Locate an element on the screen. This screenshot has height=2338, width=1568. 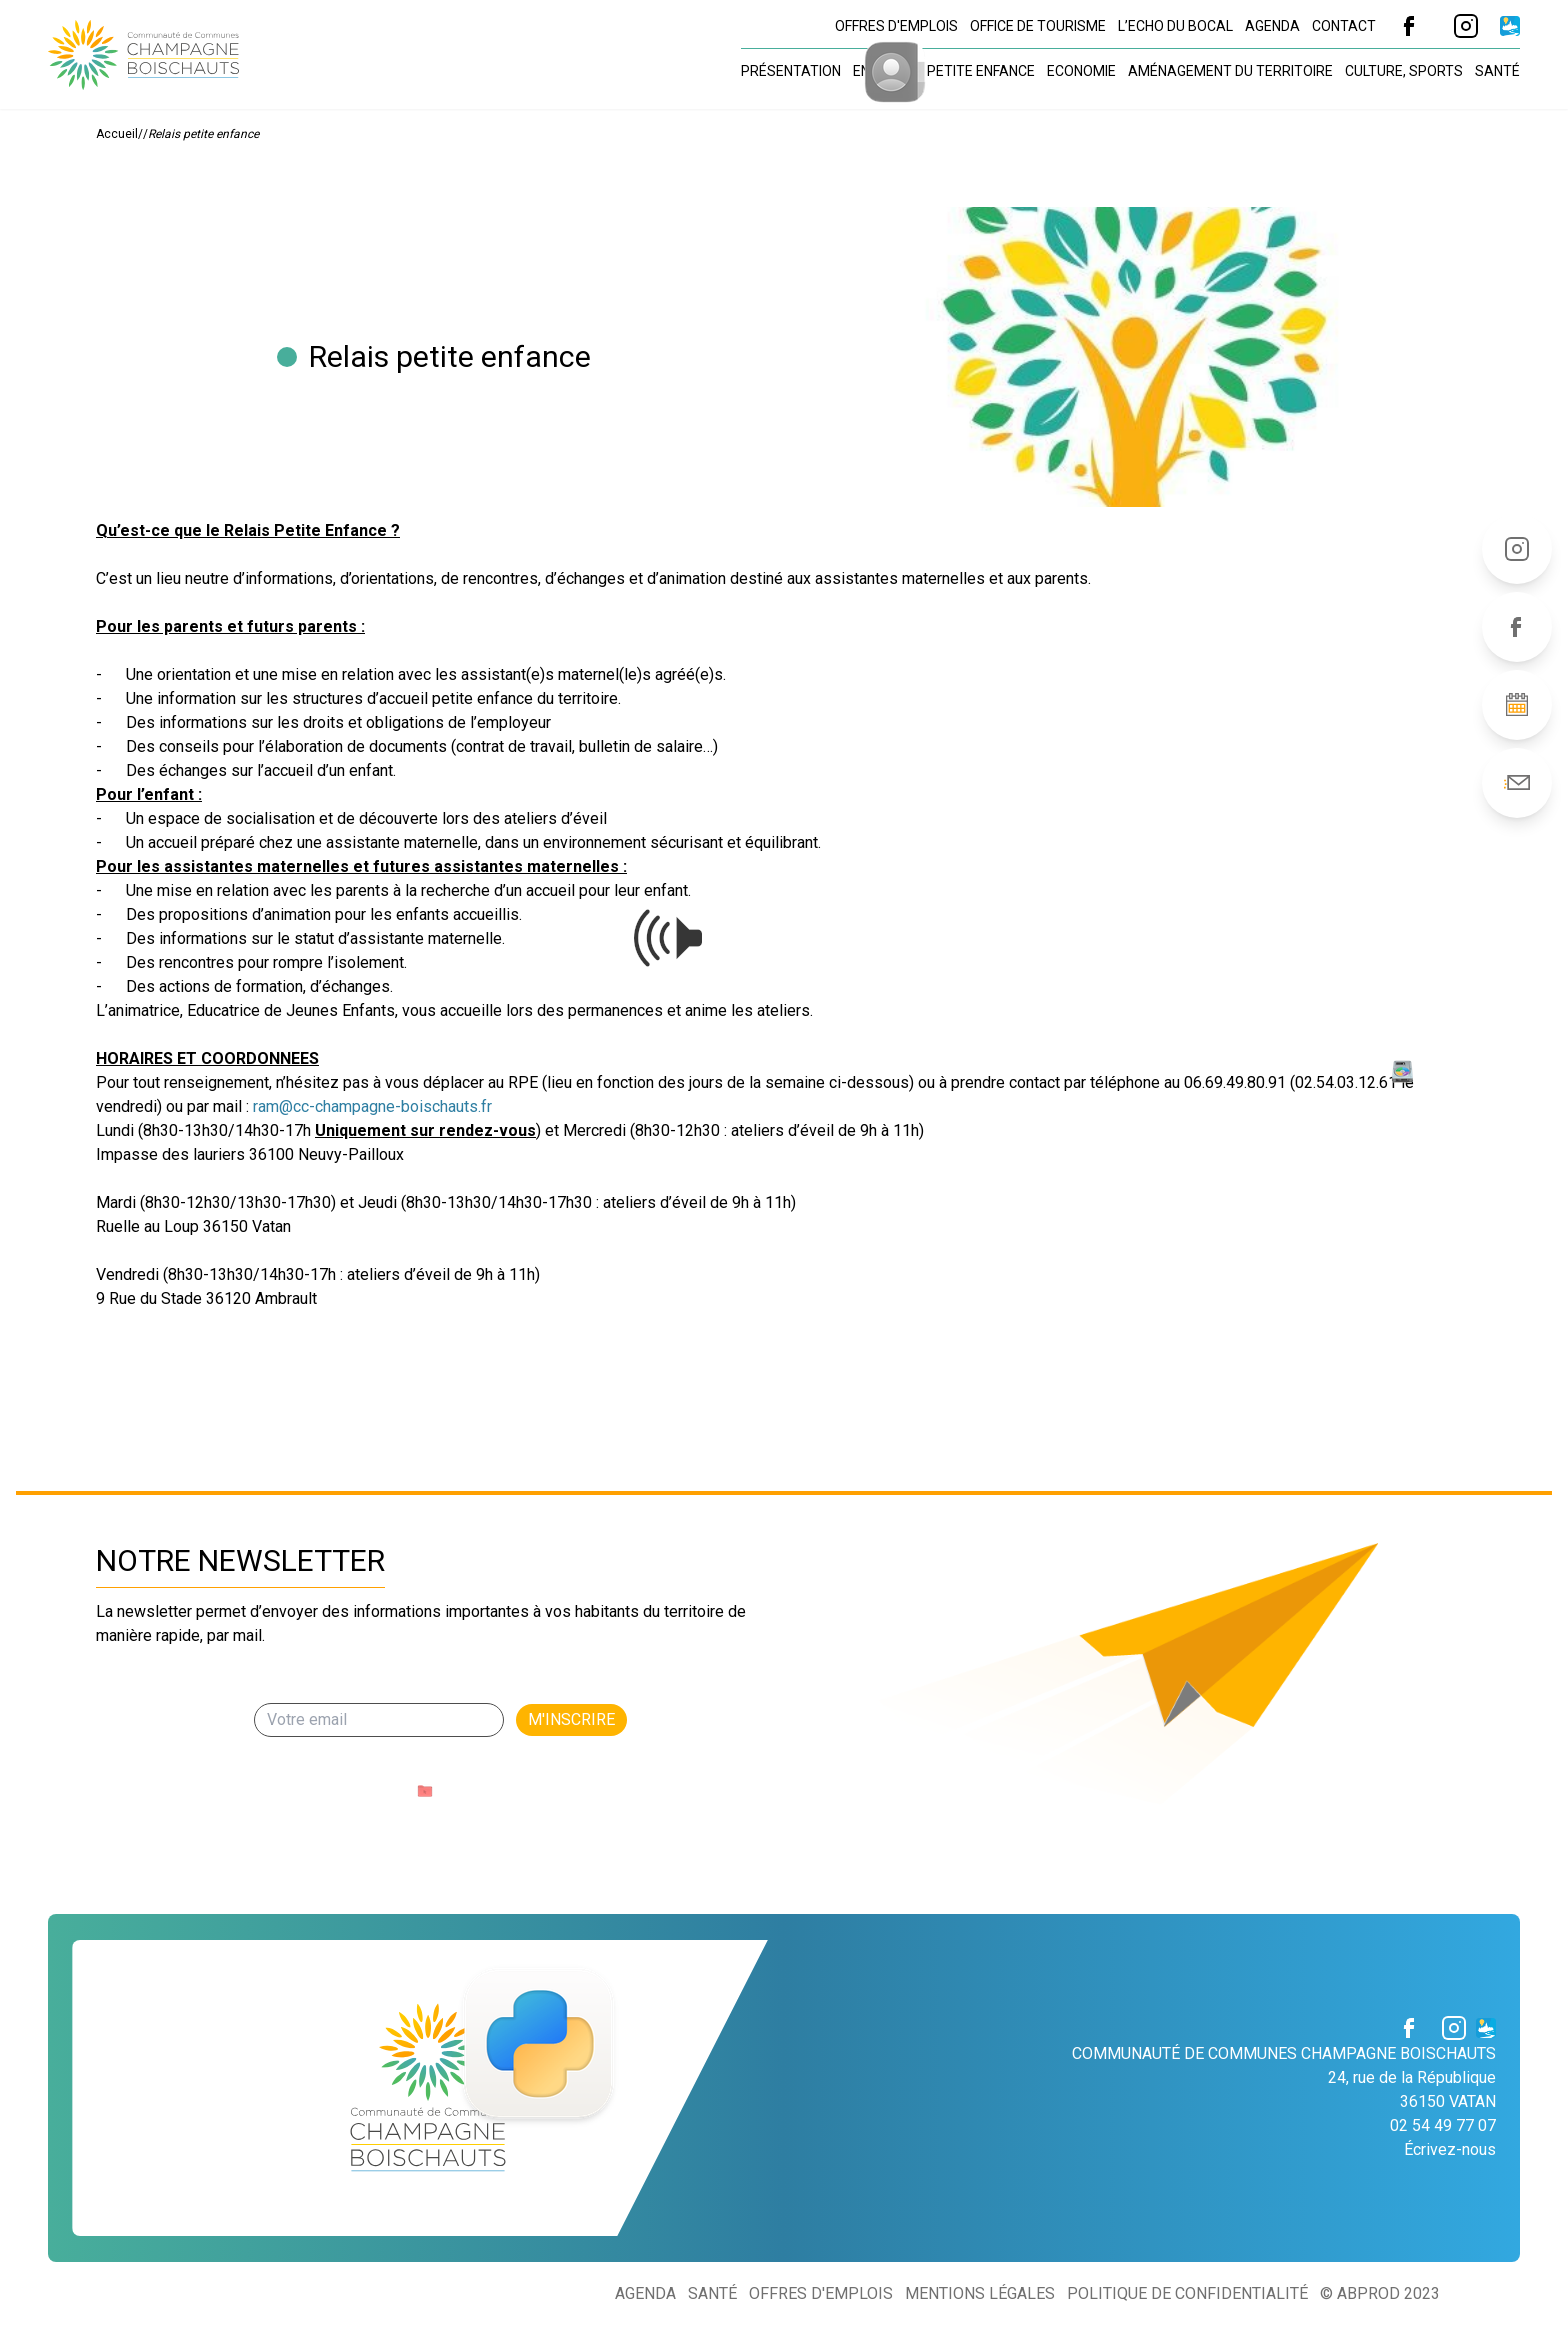
open the Python programming environment is located at coordinates (538, 2043).